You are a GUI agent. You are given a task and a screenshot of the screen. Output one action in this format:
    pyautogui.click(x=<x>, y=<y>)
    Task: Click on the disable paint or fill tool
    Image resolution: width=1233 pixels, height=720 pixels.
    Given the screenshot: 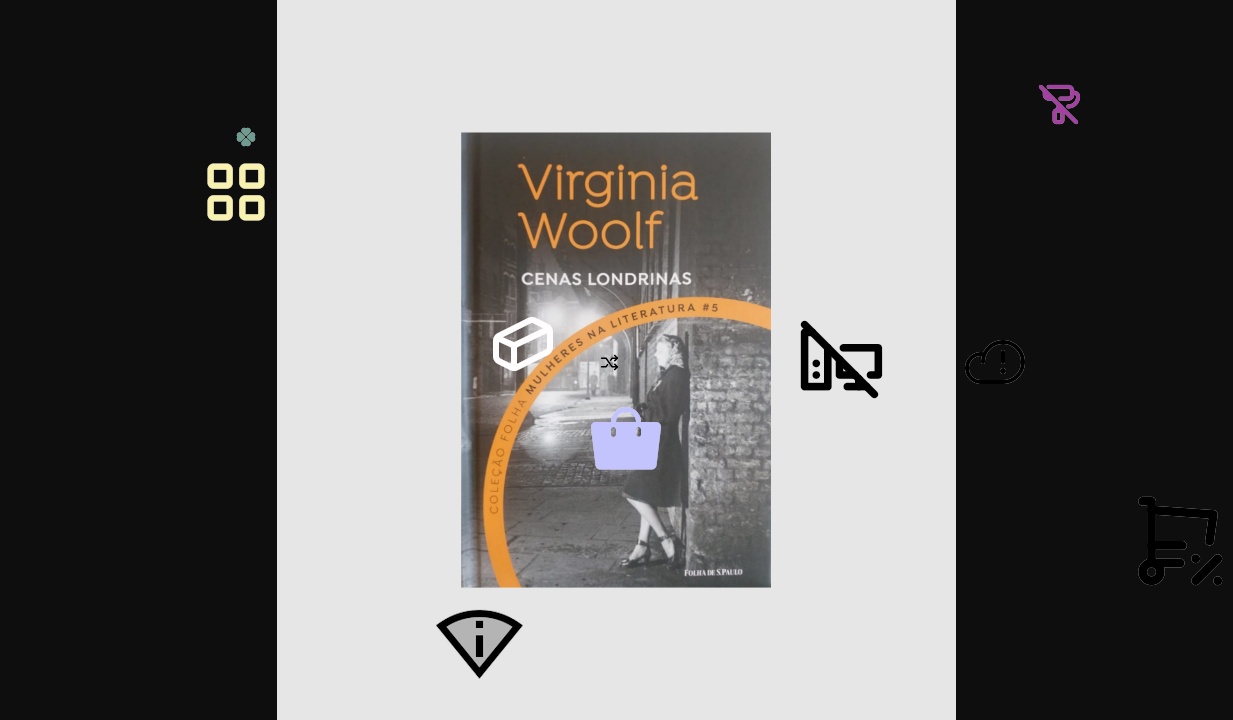 What is the action you would take?
    pyautogui.click(x=1058, y=104)
    